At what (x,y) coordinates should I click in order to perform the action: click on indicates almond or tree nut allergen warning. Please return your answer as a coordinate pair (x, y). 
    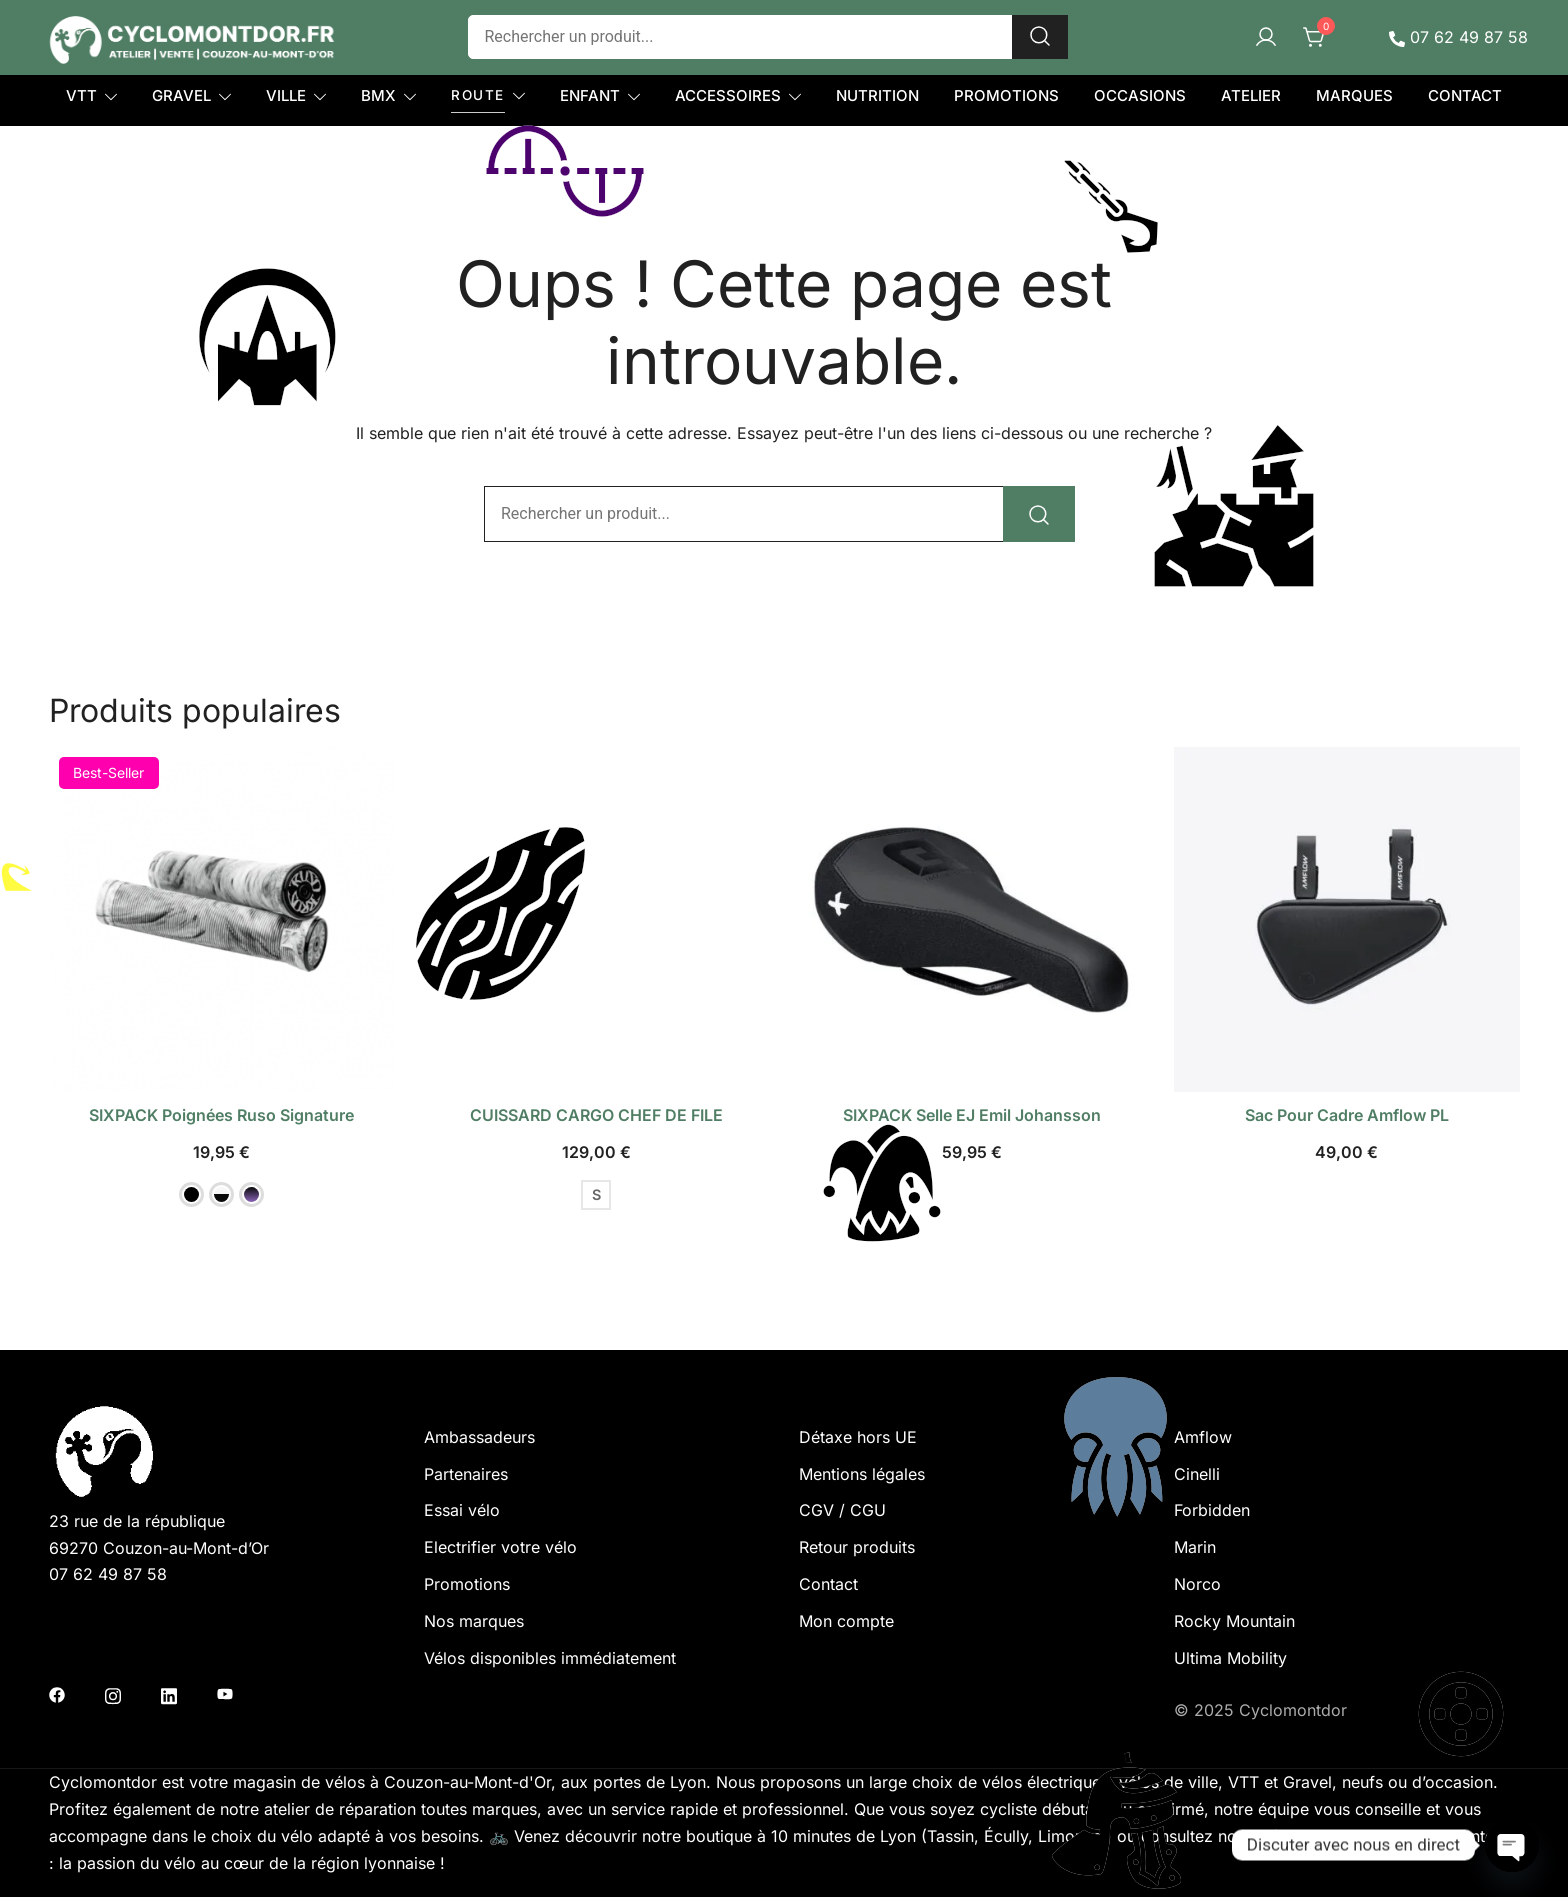
    Looking at the image, I should click on (500, 913).